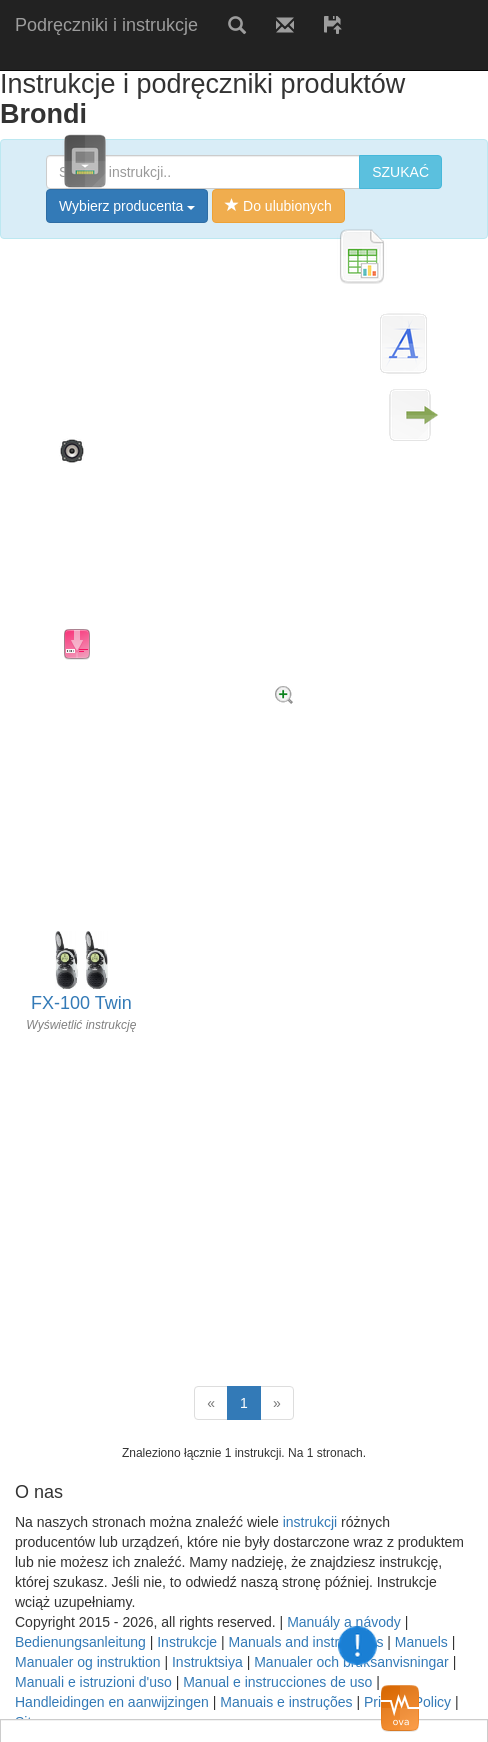 The image size is (488, 1742). I want to click on n64 game rom file, so click(85, 161).